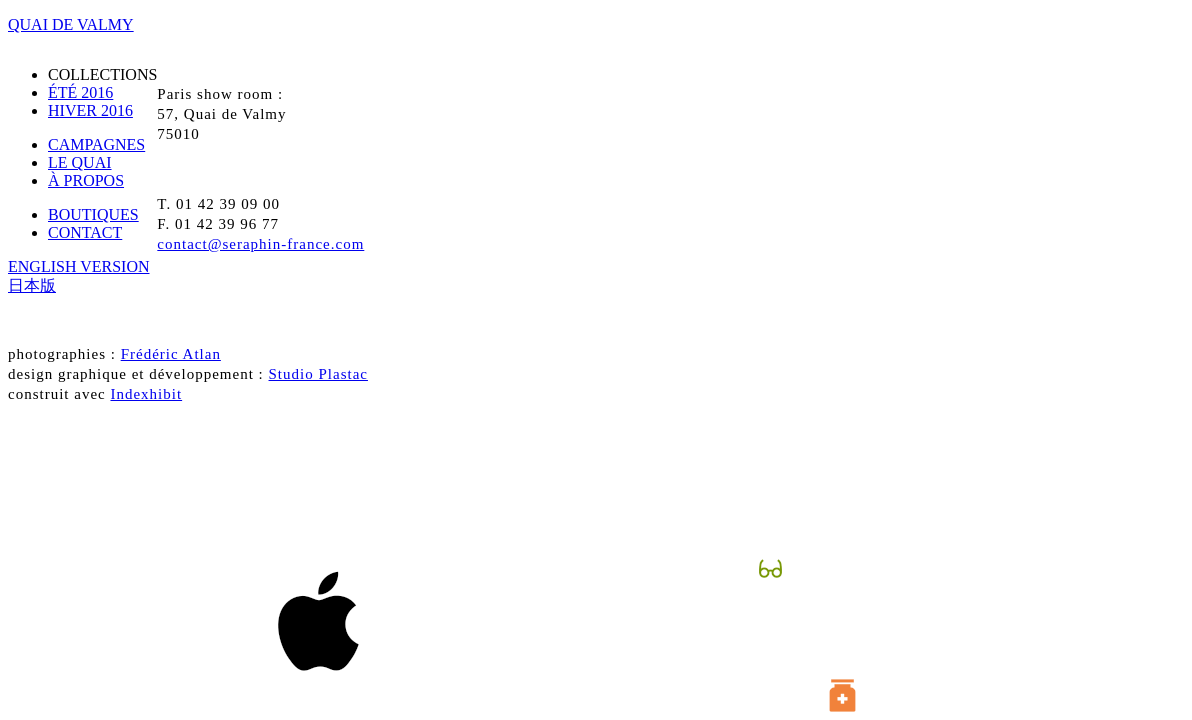 The image size is (1192, 720). I want to click on enable reading or accessibility mode, so click(770, 569).